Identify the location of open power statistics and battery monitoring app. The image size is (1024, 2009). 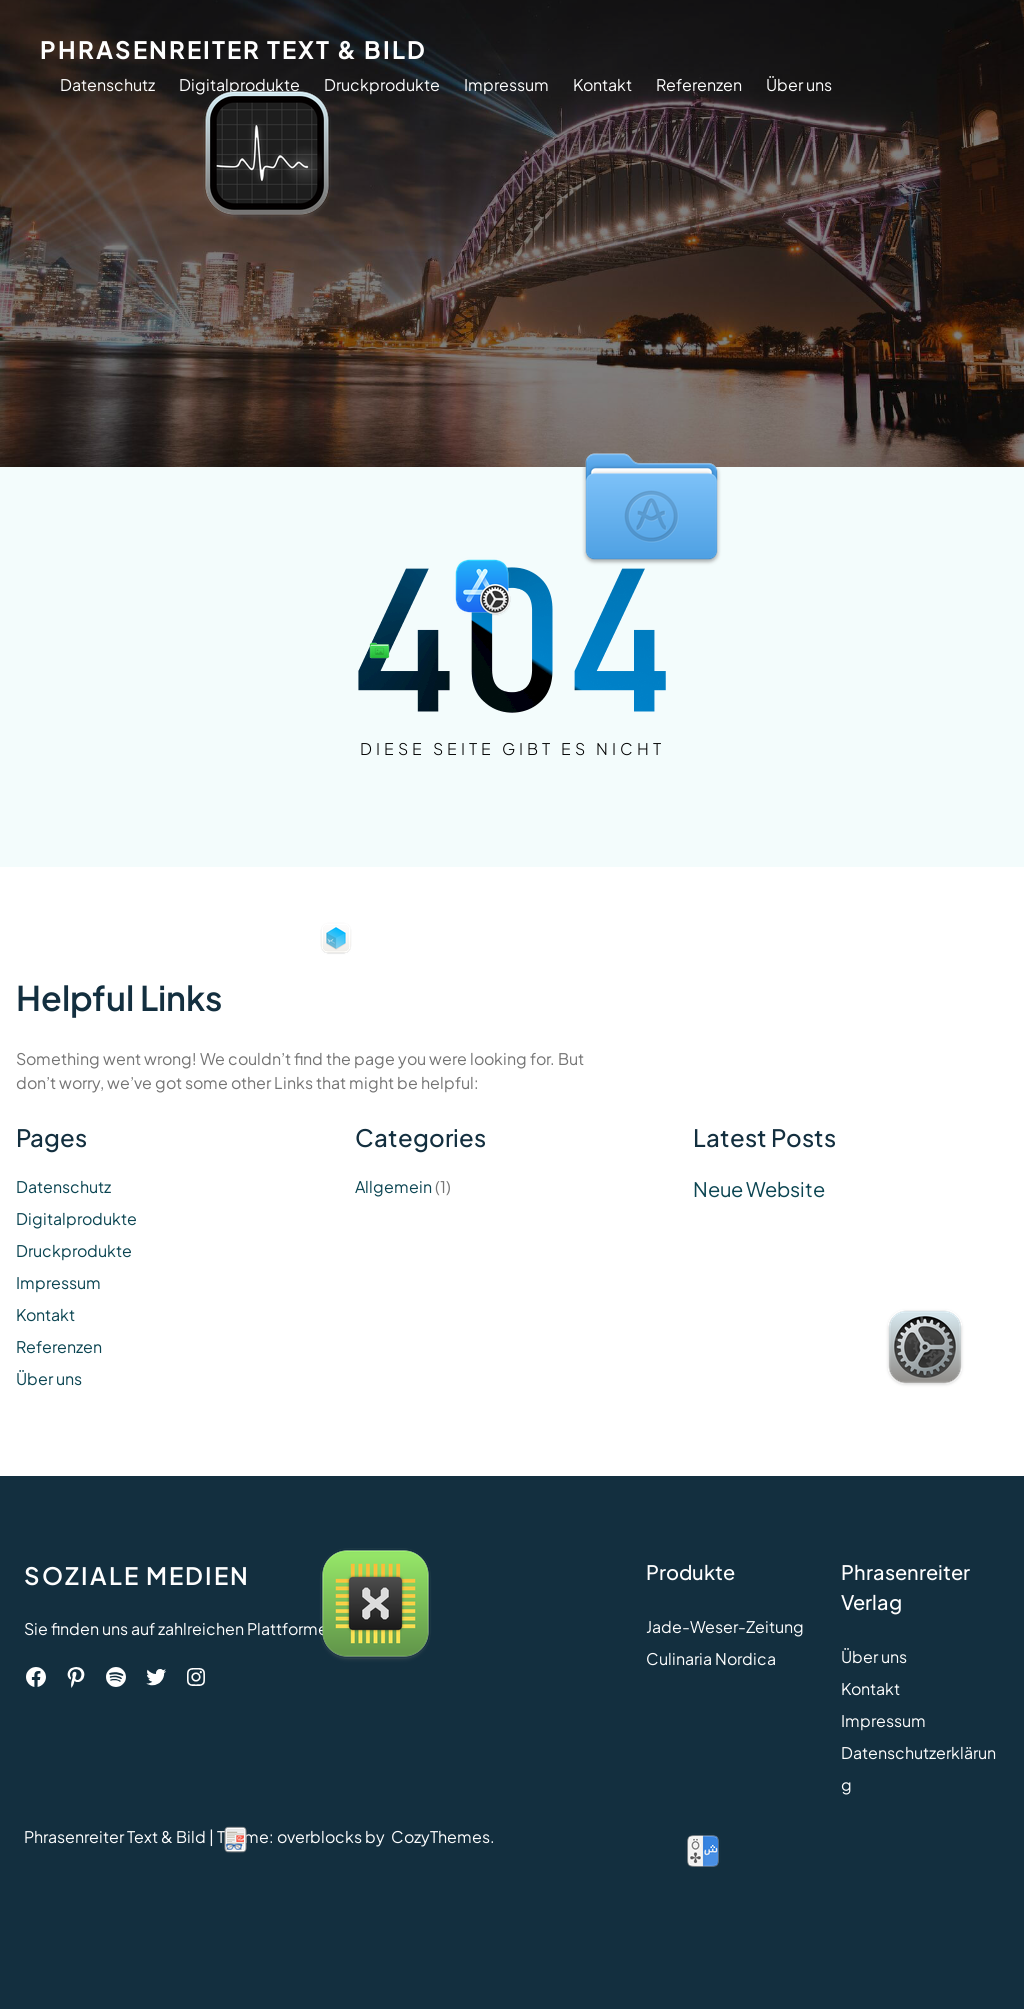
(267, 153).